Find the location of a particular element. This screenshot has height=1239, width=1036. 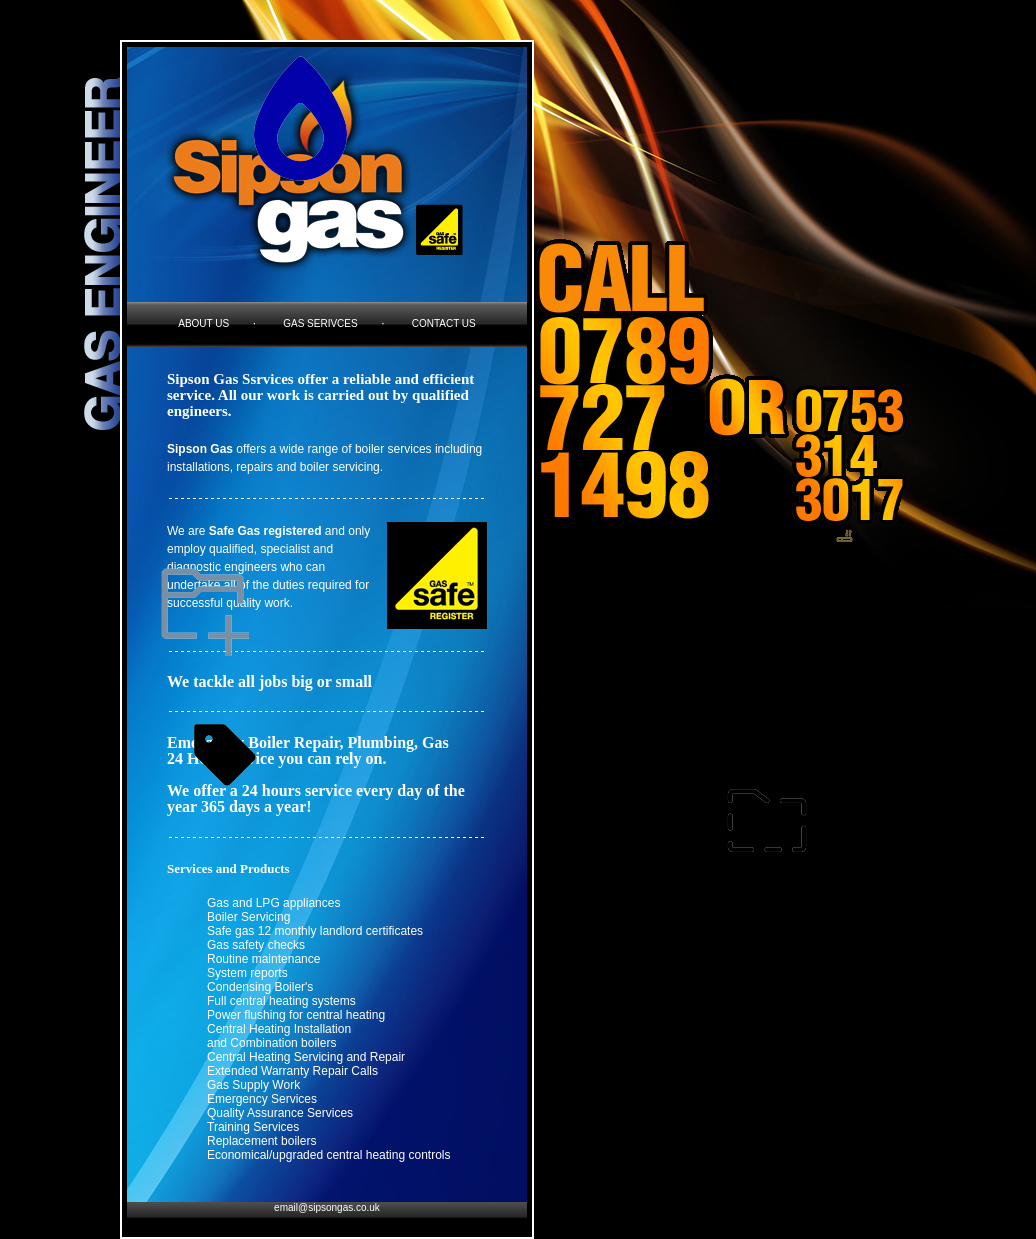

indicates a designated smoking area is located at coordinates (844, 537).